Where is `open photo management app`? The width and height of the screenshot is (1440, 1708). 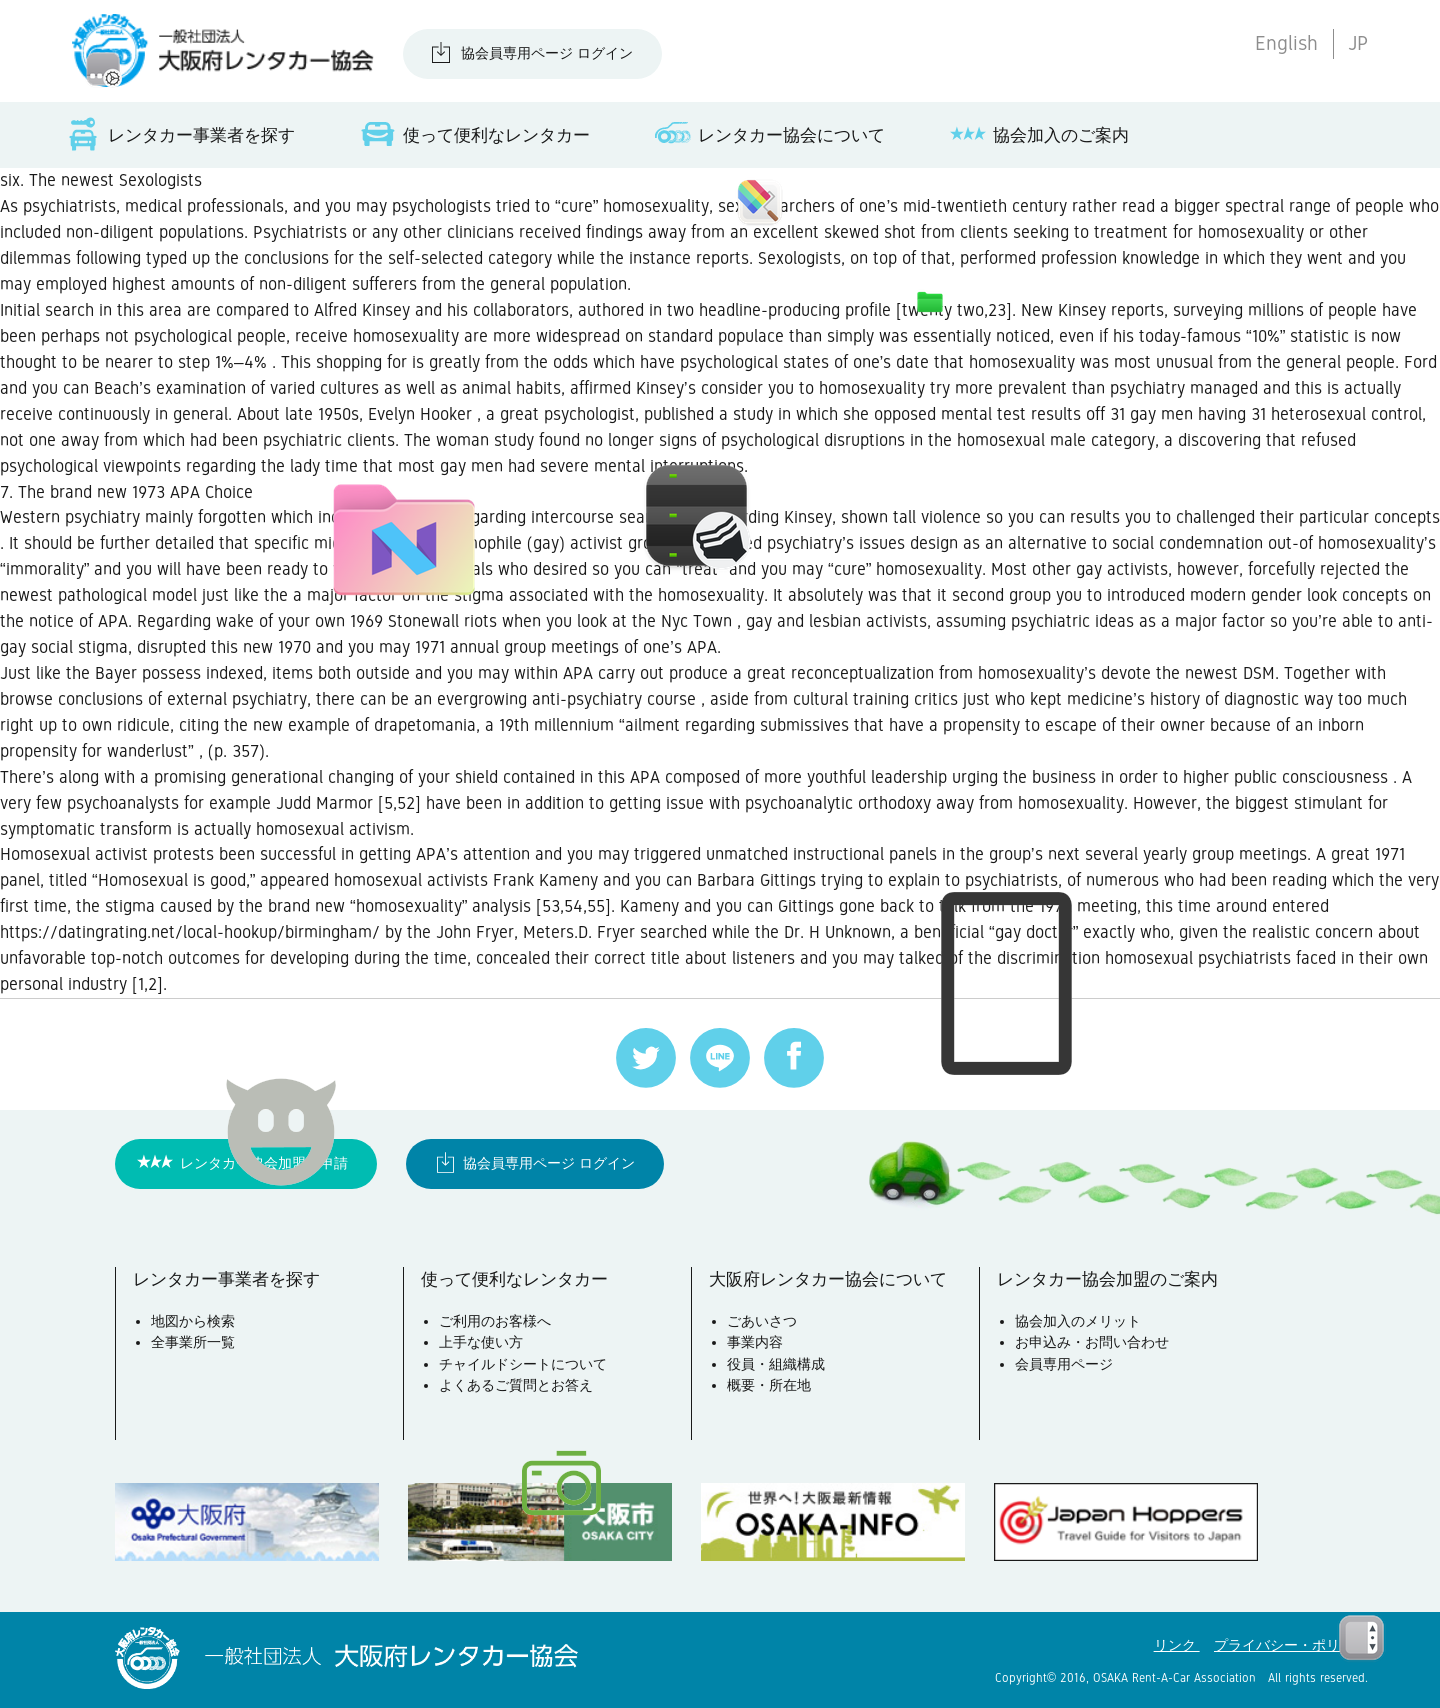
open photo management app is located at coordinates (561, 1480).